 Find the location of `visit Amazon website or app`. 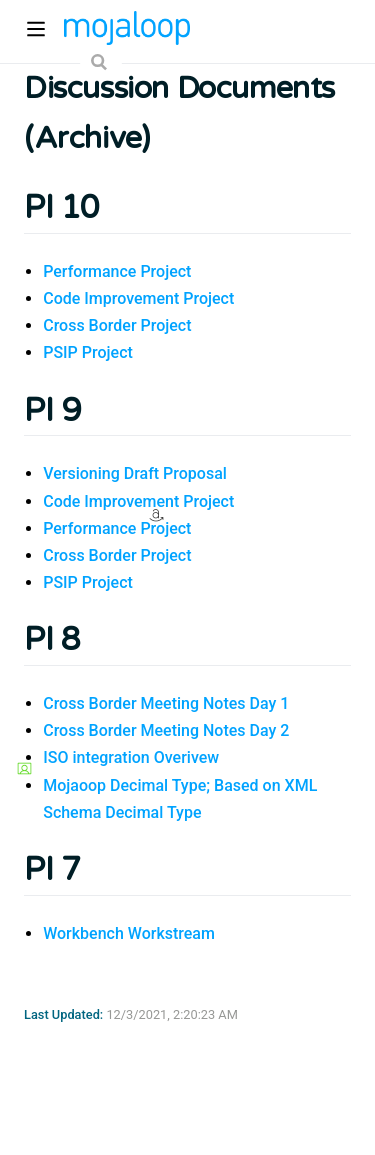

visit Amazon website or app is located at coordinates (156, 515).